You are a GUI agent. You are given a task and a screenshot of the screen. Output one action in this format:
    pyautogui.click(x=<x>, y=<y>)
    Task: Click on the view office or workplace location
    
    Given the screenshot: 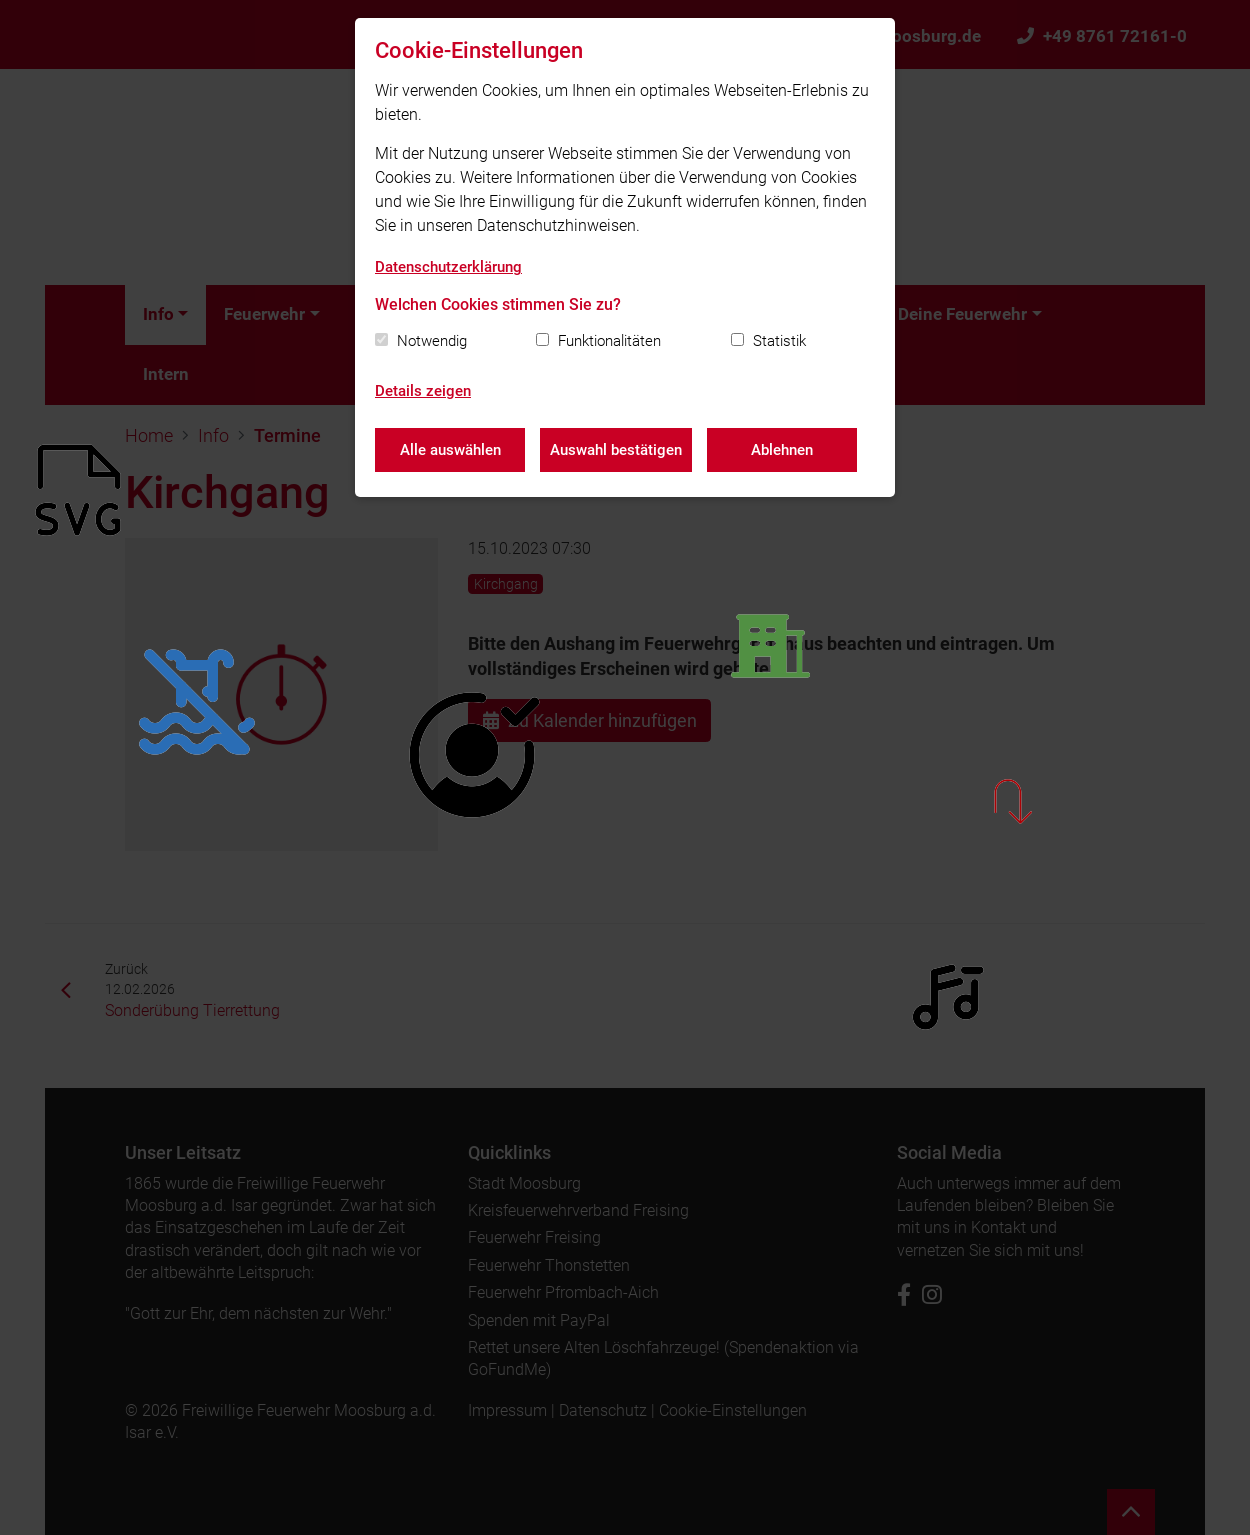 What is the action you would take?
    pyautogui.click(x=768, y=646)
    